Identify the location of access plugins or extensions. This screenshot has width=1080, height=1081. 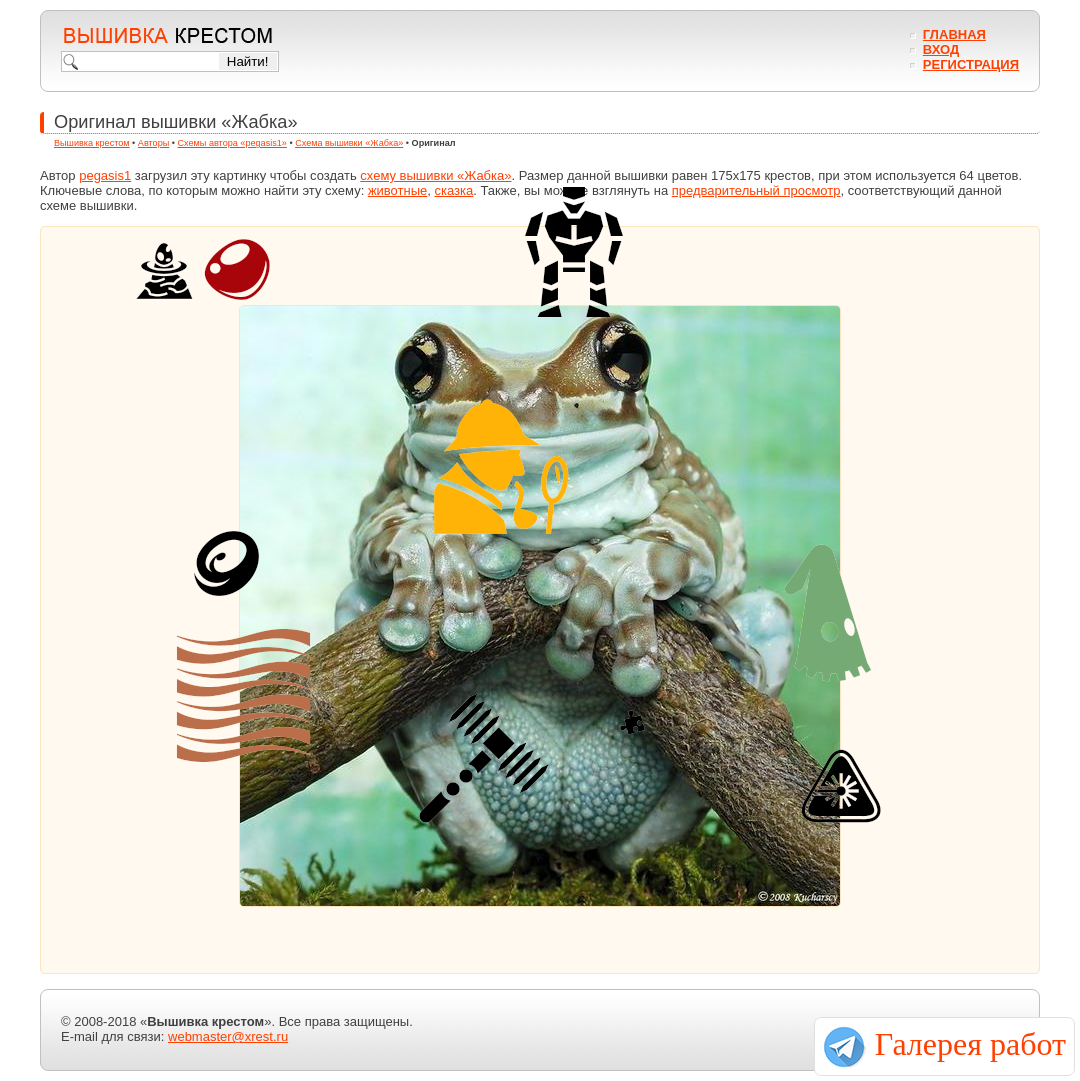
(632, 722).